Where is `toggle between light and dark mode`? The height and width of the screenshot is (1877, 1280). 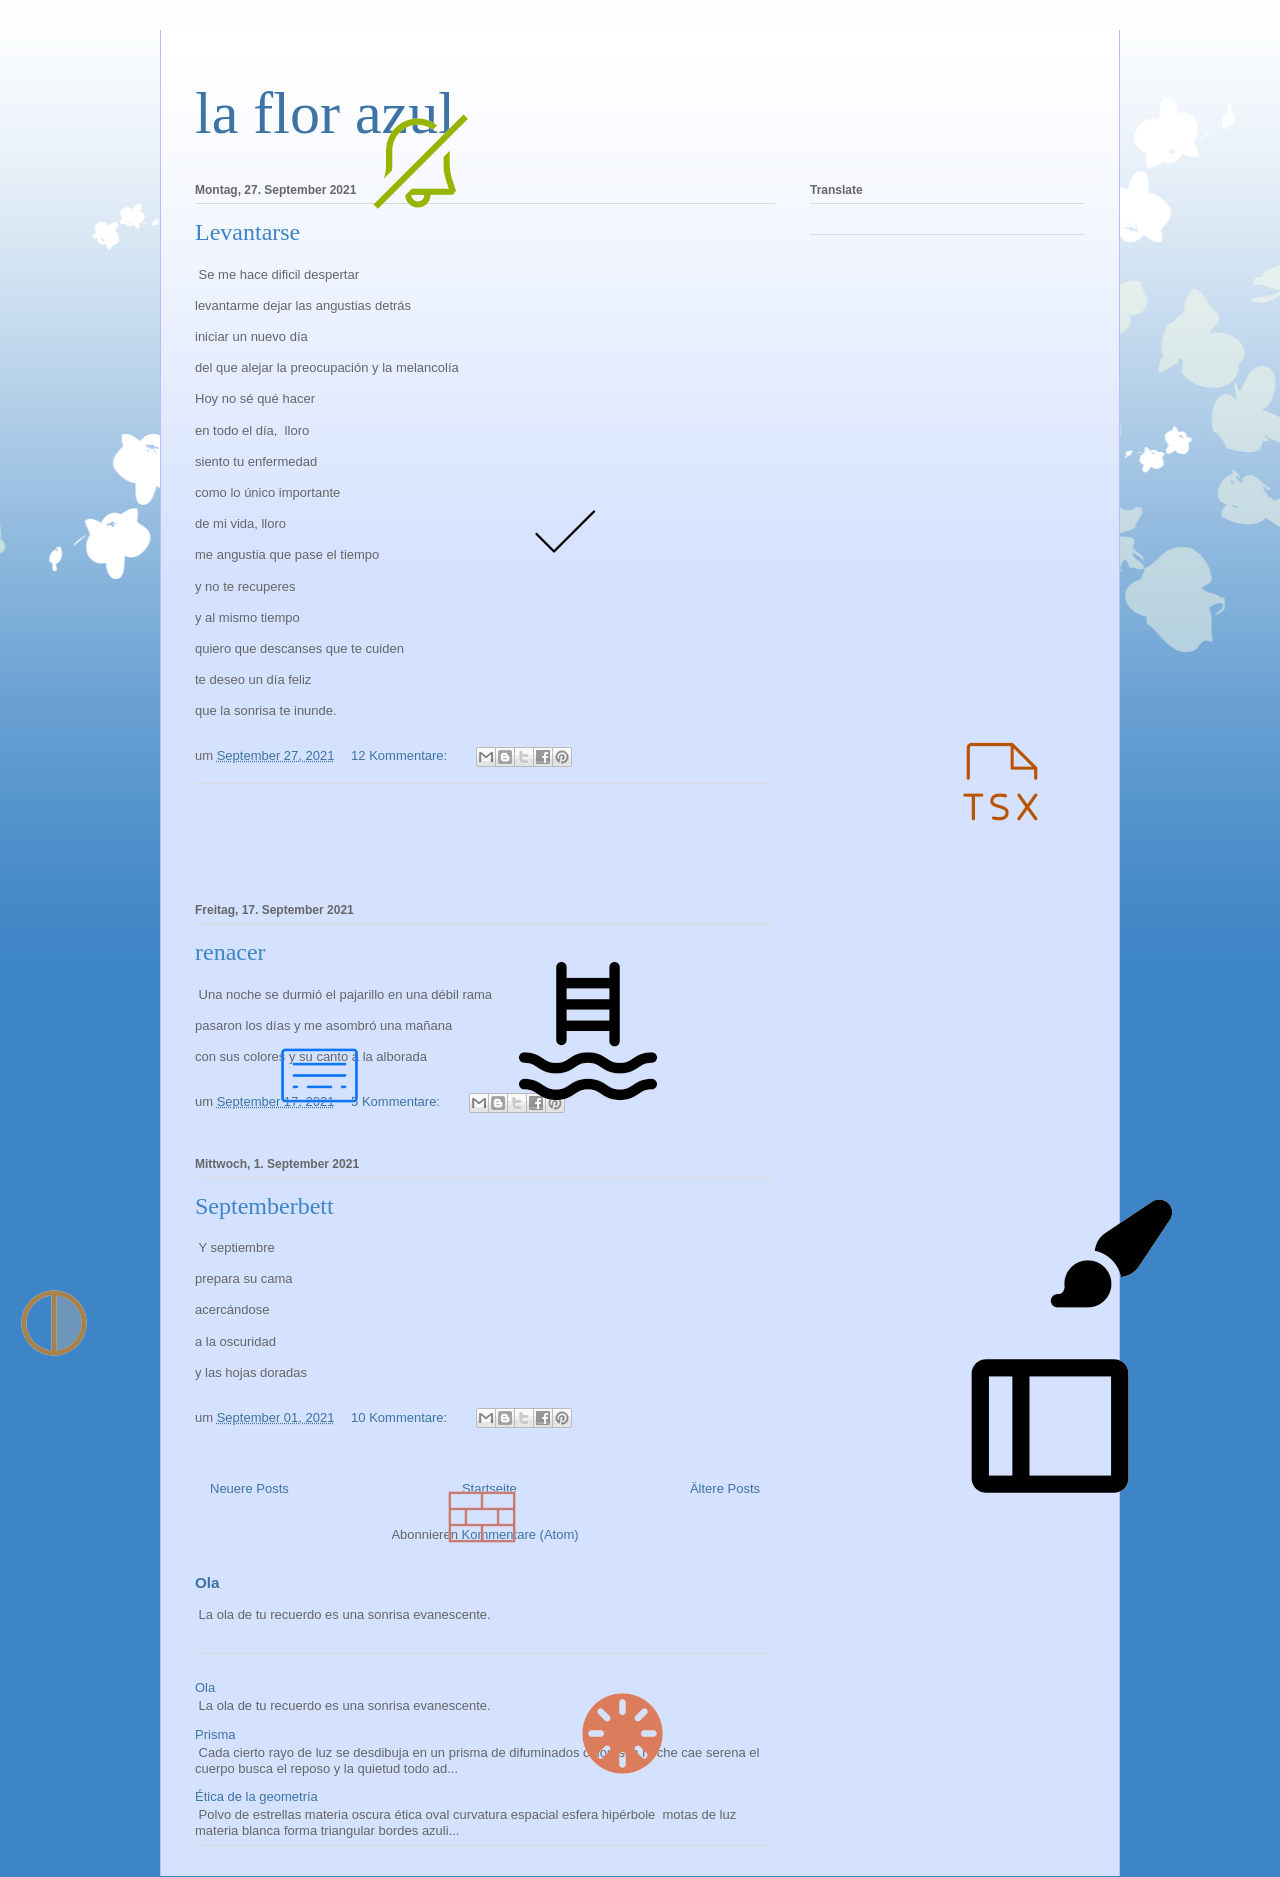
toggle between light and dark mode is located at coordinates (54, 1323).